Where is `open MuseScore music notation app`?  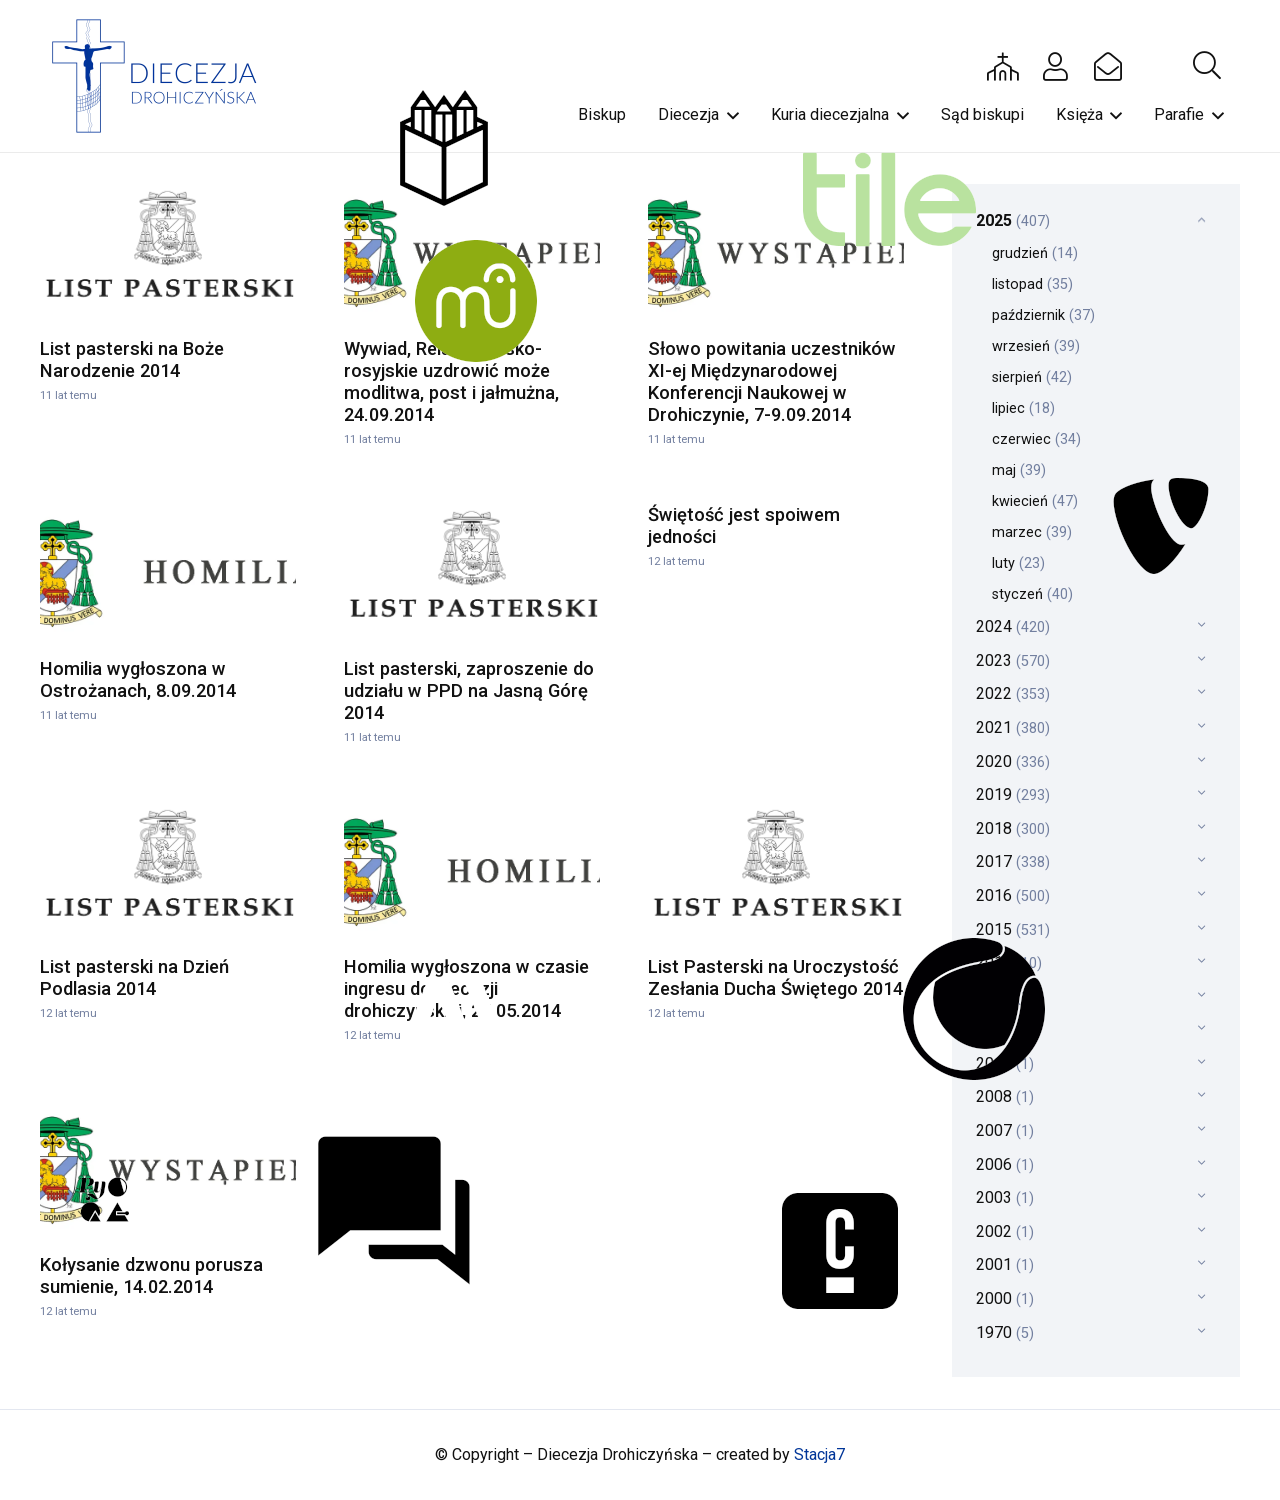 open MuseScore music notation app is located at coordinates (476, 301).